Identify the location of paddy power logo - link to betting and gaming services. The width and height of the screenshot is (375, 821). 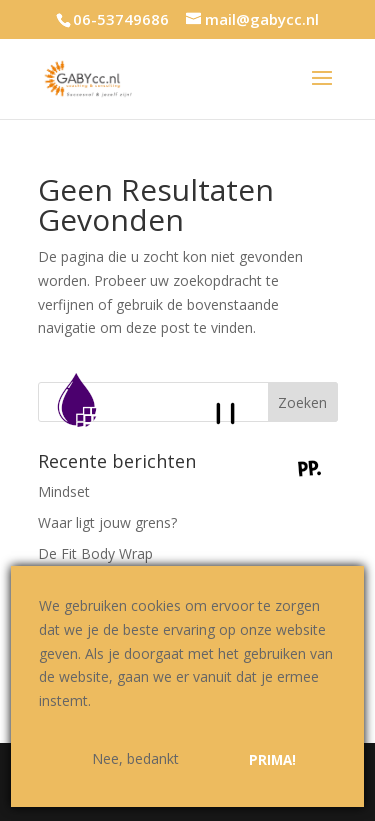
(309, 468).